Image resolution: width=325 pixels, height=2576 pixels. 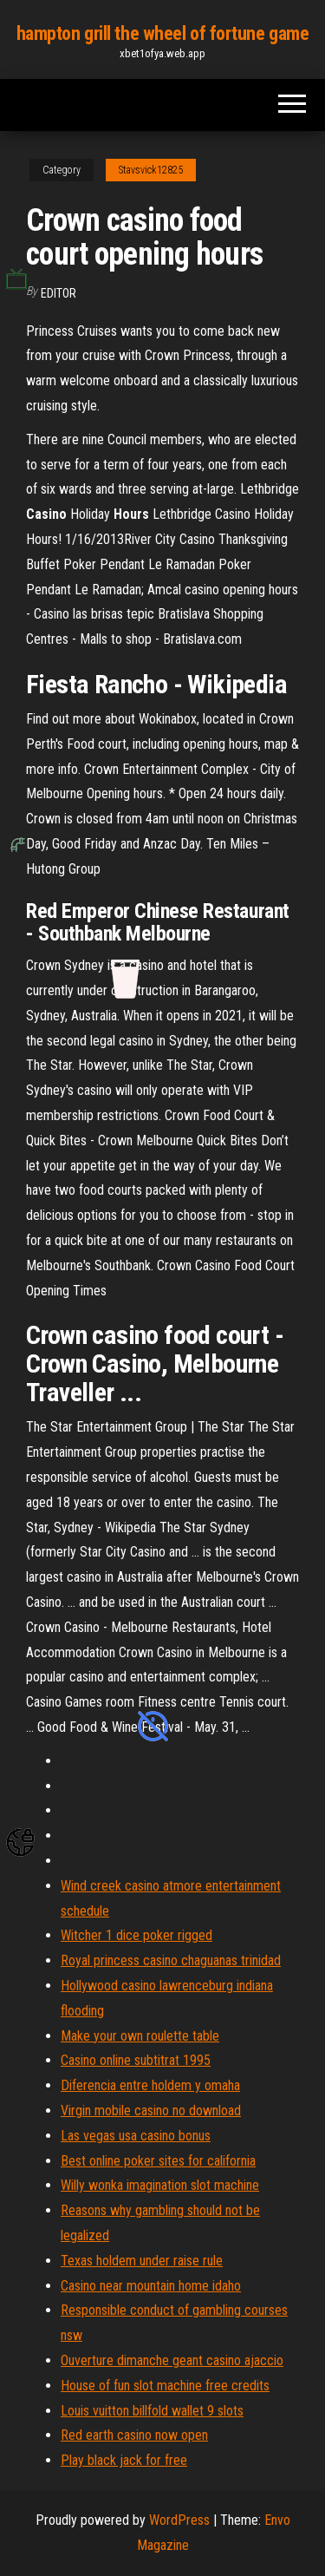 I want to click on represents plumbing or pipeline functionality, so click(x=17, y=844).